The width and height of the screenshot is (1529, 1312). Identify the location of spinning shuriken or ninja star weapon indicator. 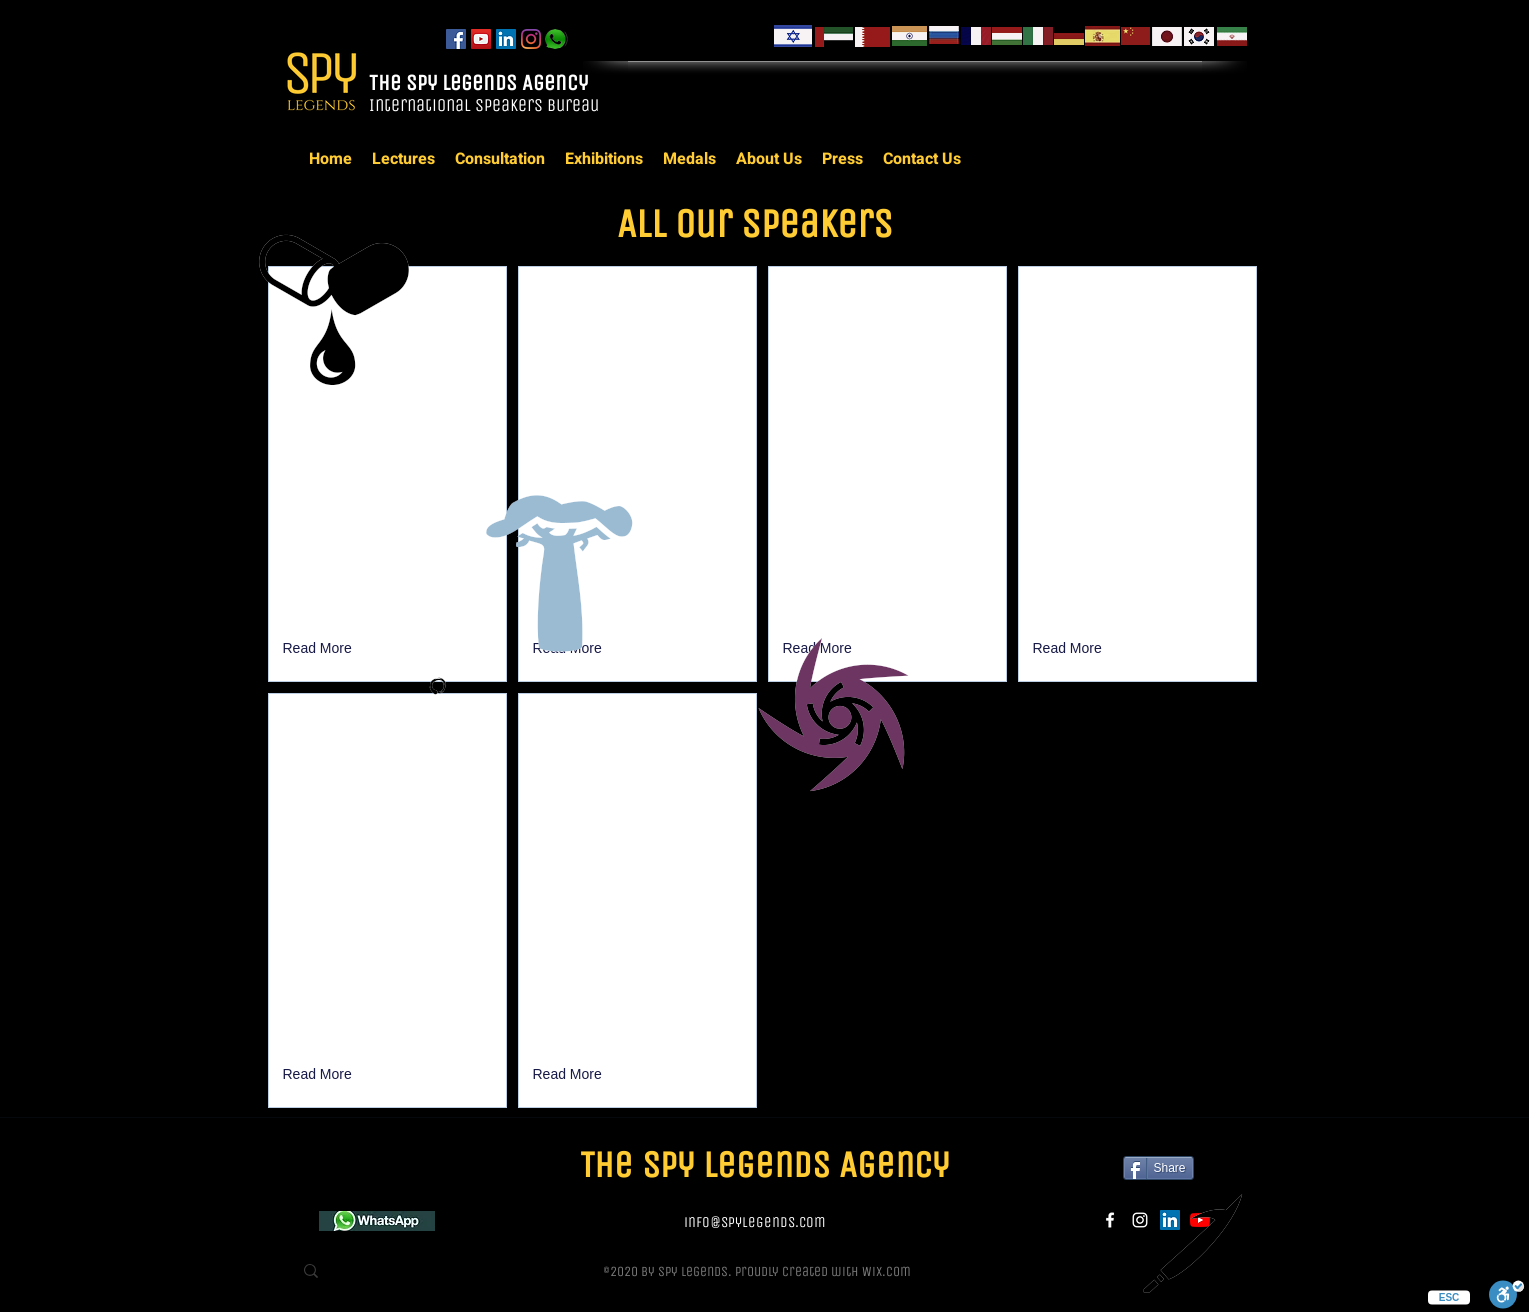
(834, 715).